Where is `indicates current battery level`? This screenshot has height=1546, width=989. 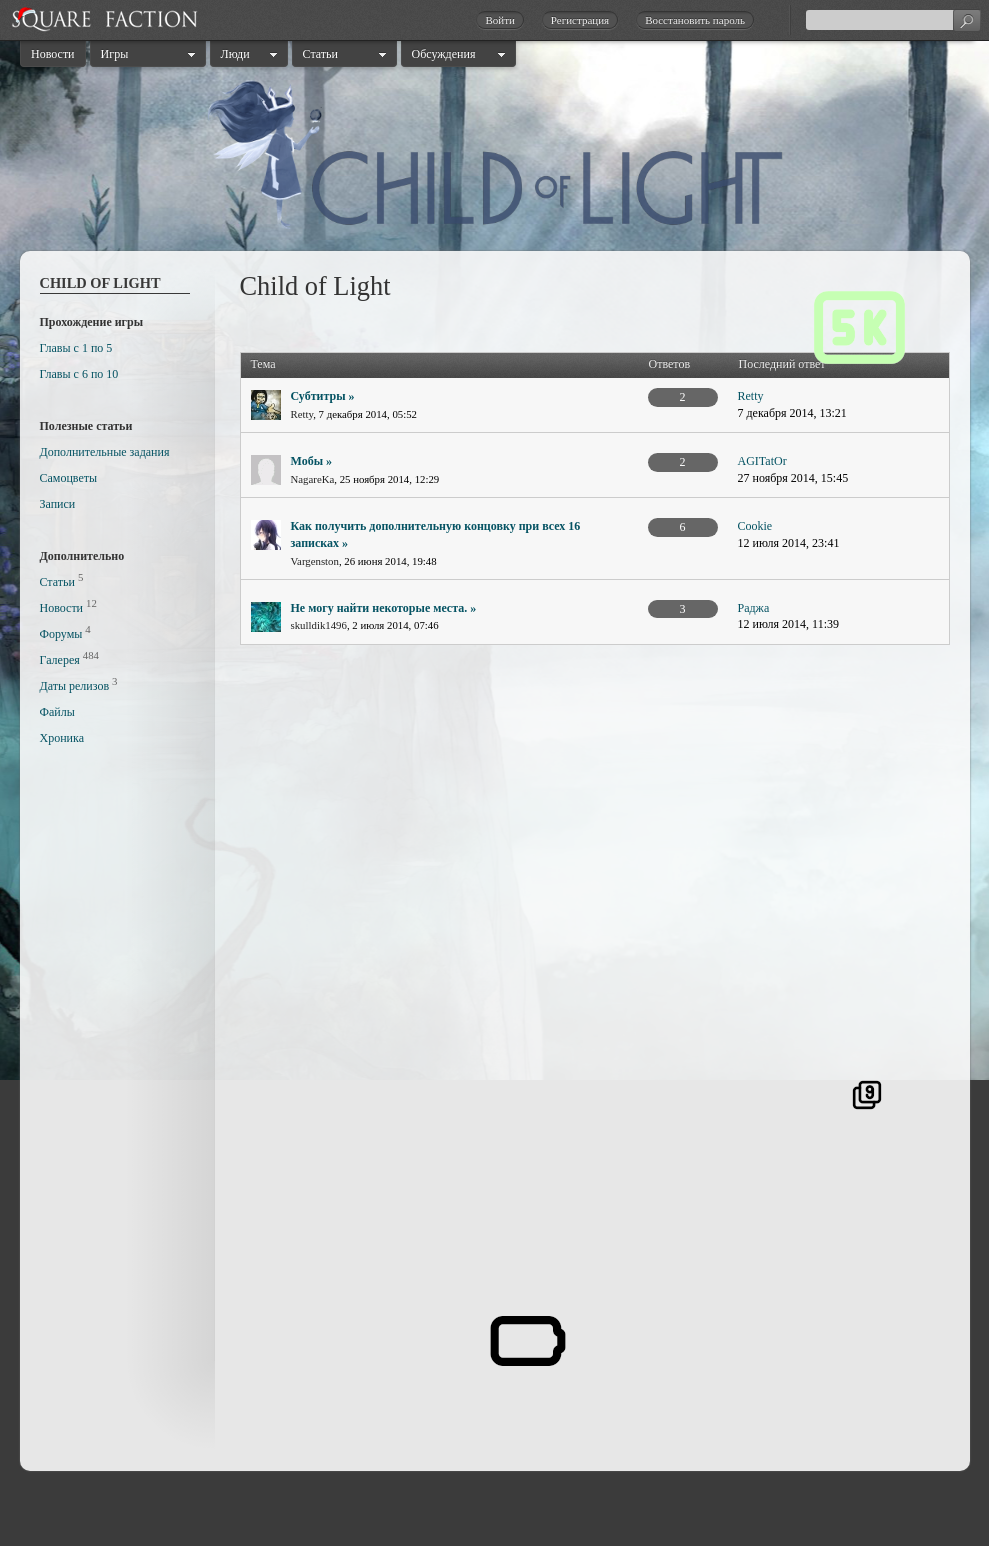 indicates current battery level is located at coordinates (528, 1341).